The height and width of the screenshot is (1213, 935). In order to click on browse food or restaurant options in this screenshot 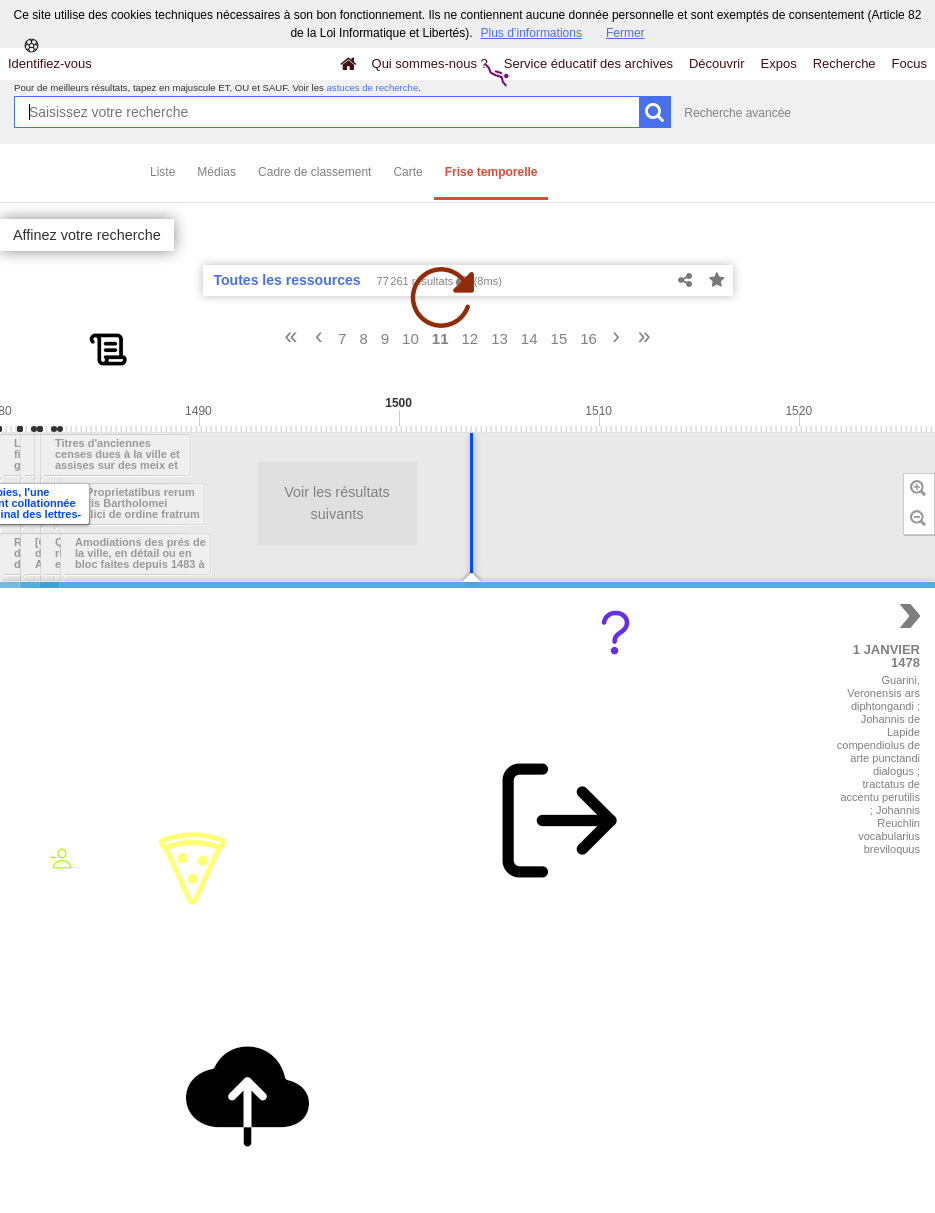, I will do `click(192, 868)`.